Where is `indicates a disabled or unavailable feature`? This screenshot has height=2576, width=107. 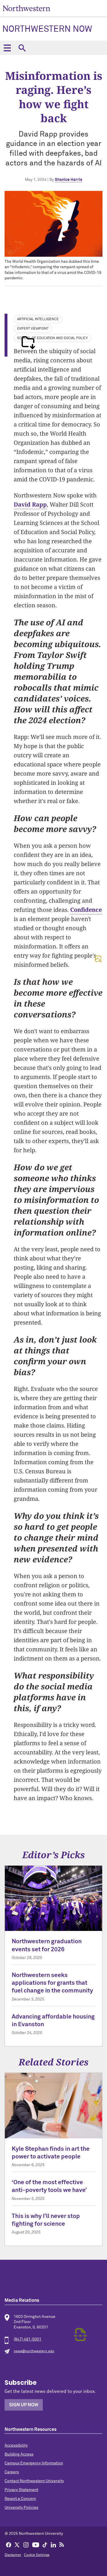 indicates a disabled or unavailable feature is located at coordinates (47, 1991).